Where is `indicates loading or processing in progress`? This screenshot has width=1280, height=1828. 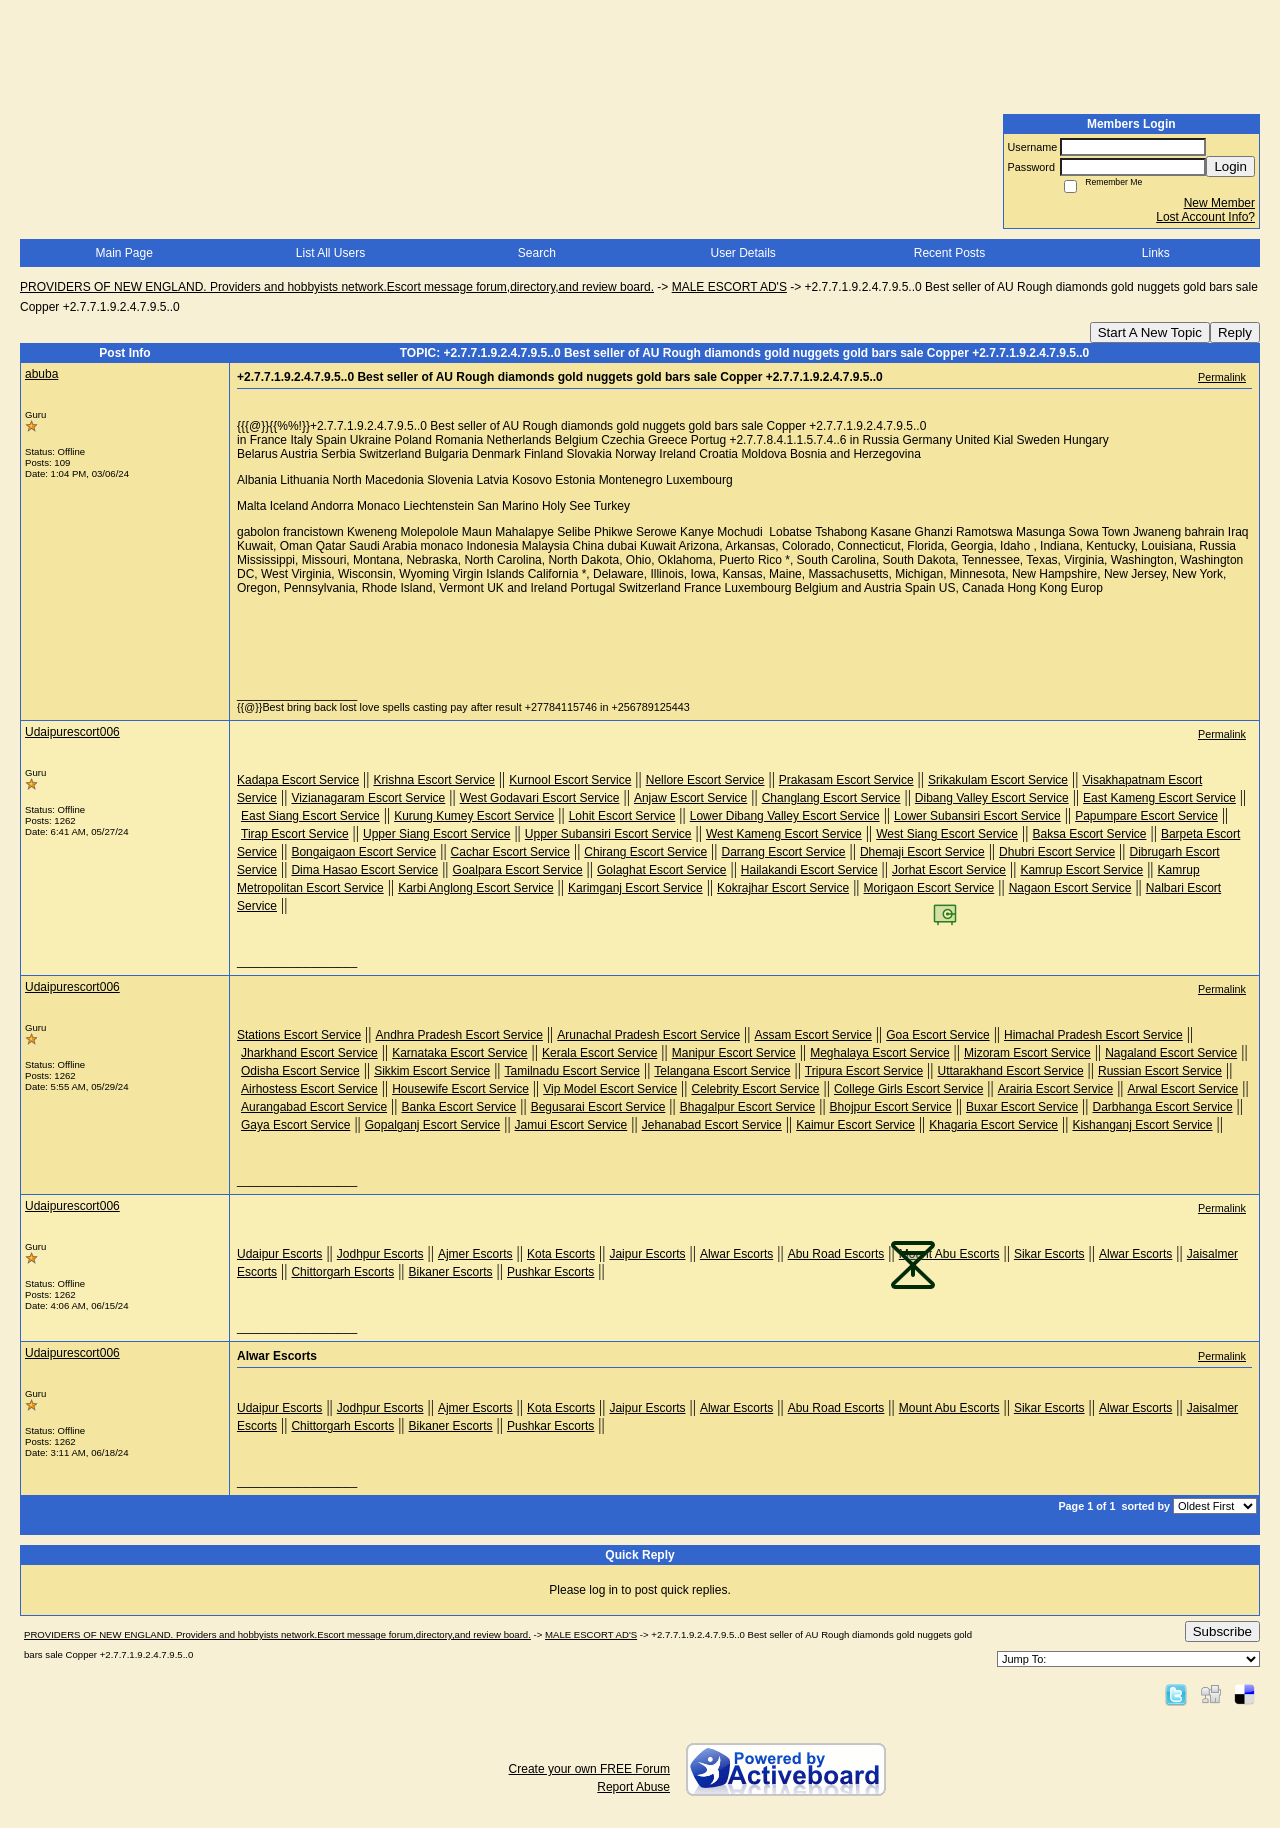 indicates loading or processing in progress is located at coordinates (913, 1265).